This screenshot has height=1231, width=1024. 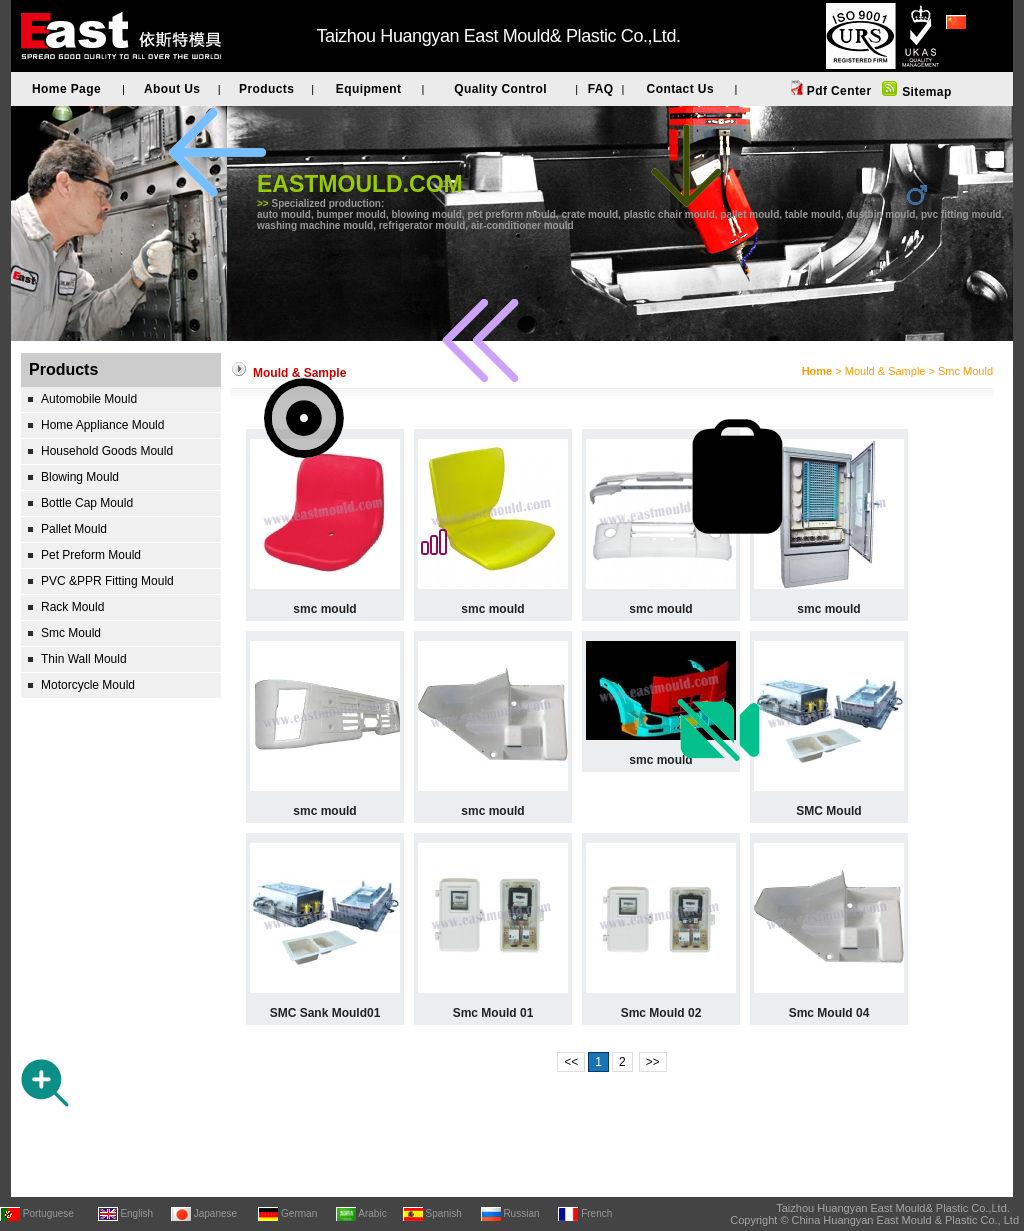 What do you see at coordinates (480, 340) in the screenshot?
I see `go back to the beginning` at bounding box center [480, 340].